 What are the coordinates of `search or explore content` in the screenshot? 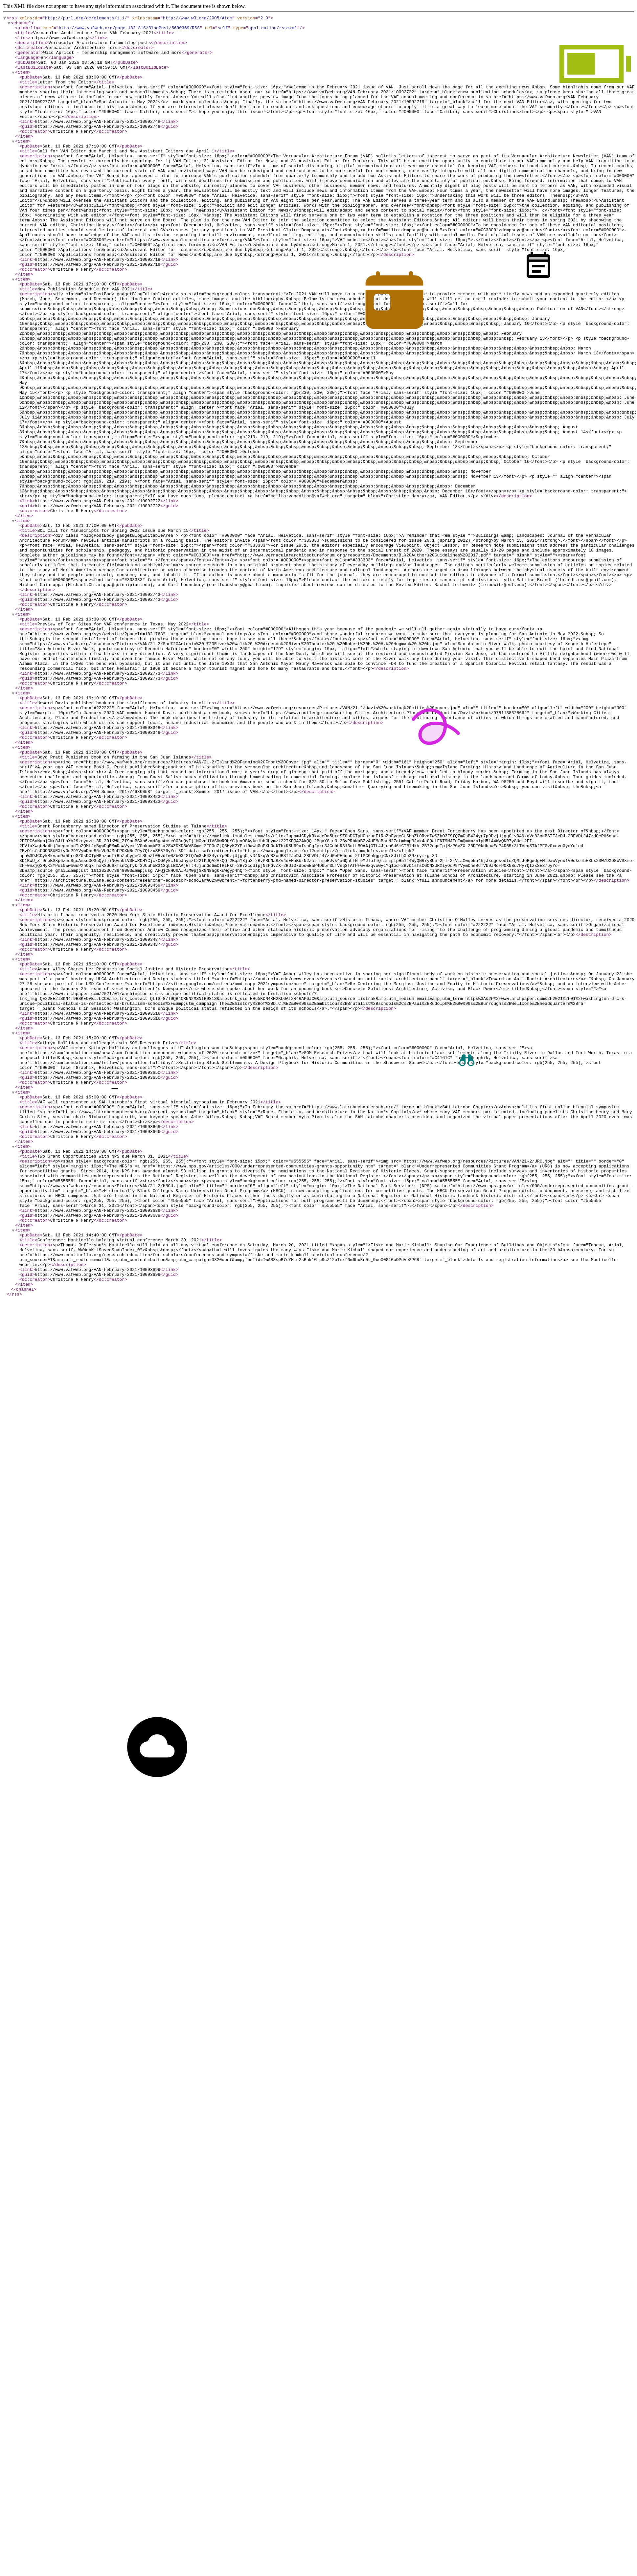 It's located at (466, 1060).